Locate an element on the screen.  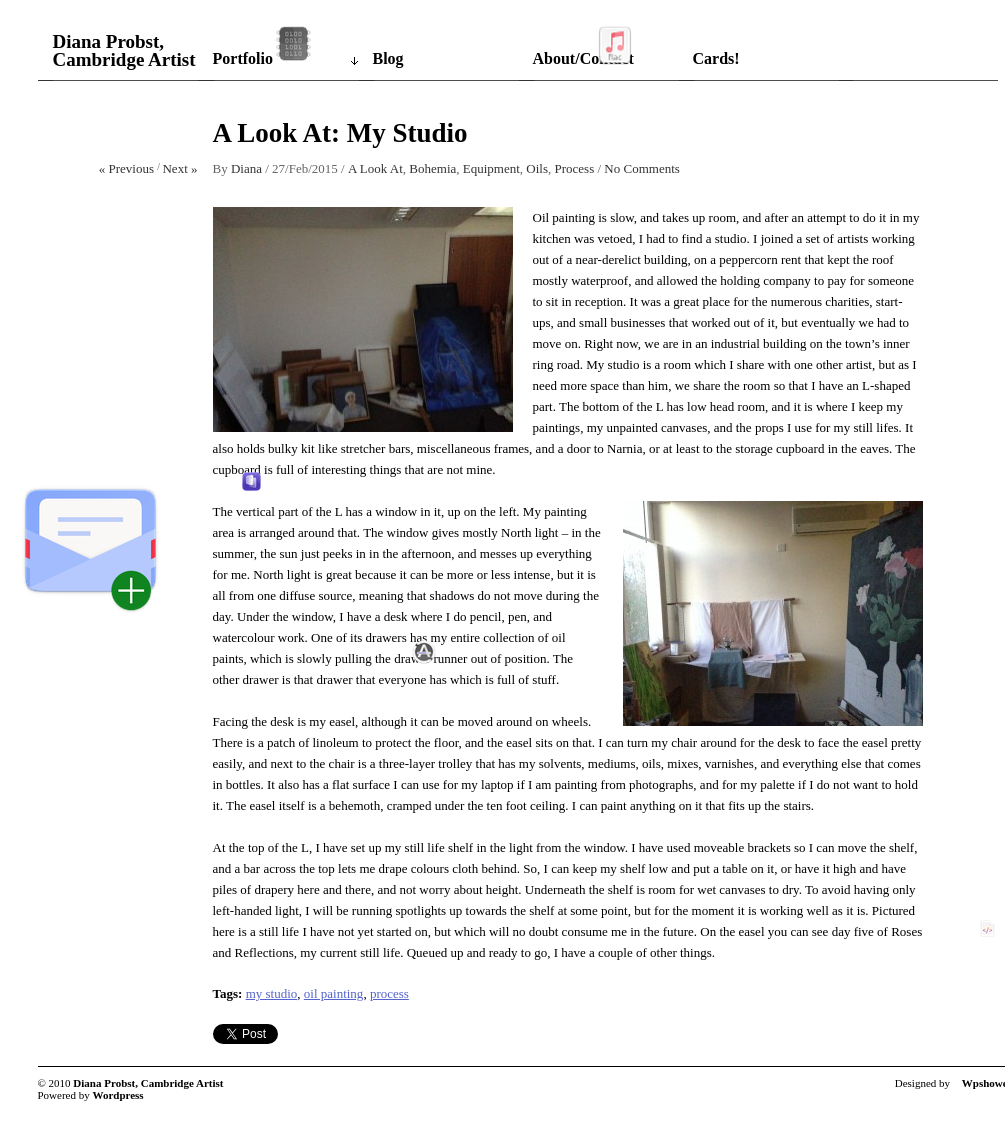
firmware file or binary data is located at coordinates (293, 43).